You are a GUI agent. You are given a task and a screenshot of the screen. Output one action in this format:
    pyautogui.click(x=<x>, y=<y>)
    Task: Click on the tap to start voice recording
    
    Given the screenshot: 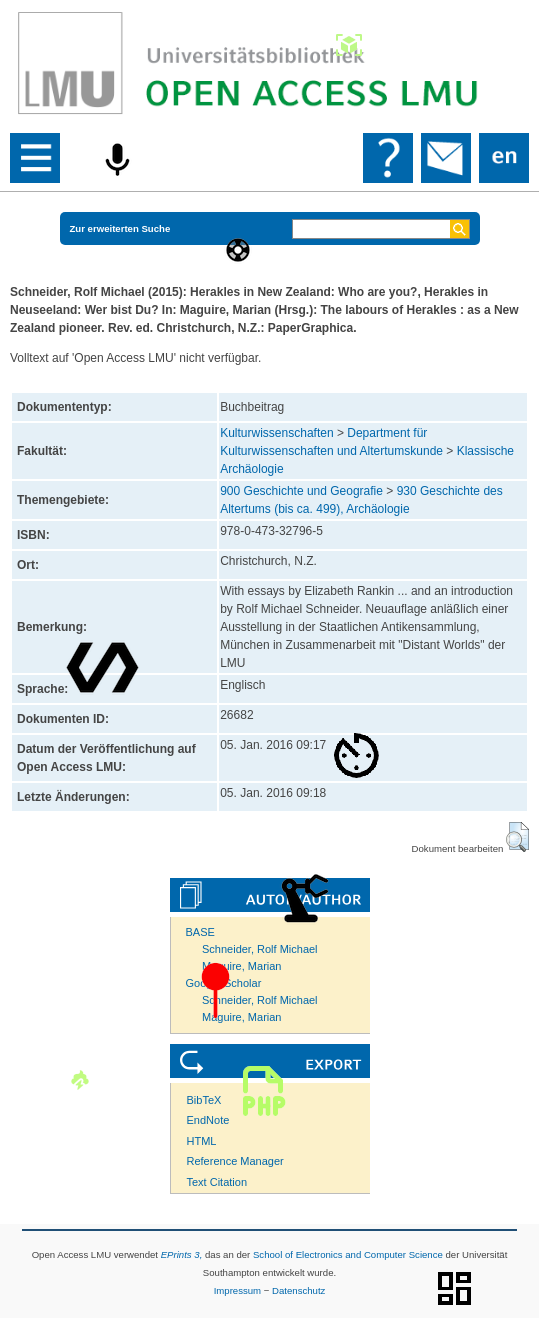 What is the action you would take?
    pyautogui.click(x=117, y=160)
    